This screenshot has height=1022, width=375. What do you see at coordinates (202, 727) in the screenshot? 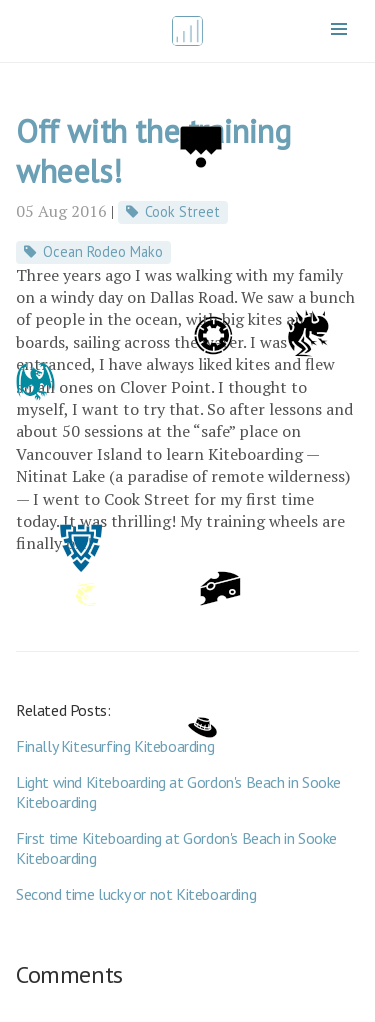
I see `select outback or safari hat accessory` at bounding box center [202, 727].